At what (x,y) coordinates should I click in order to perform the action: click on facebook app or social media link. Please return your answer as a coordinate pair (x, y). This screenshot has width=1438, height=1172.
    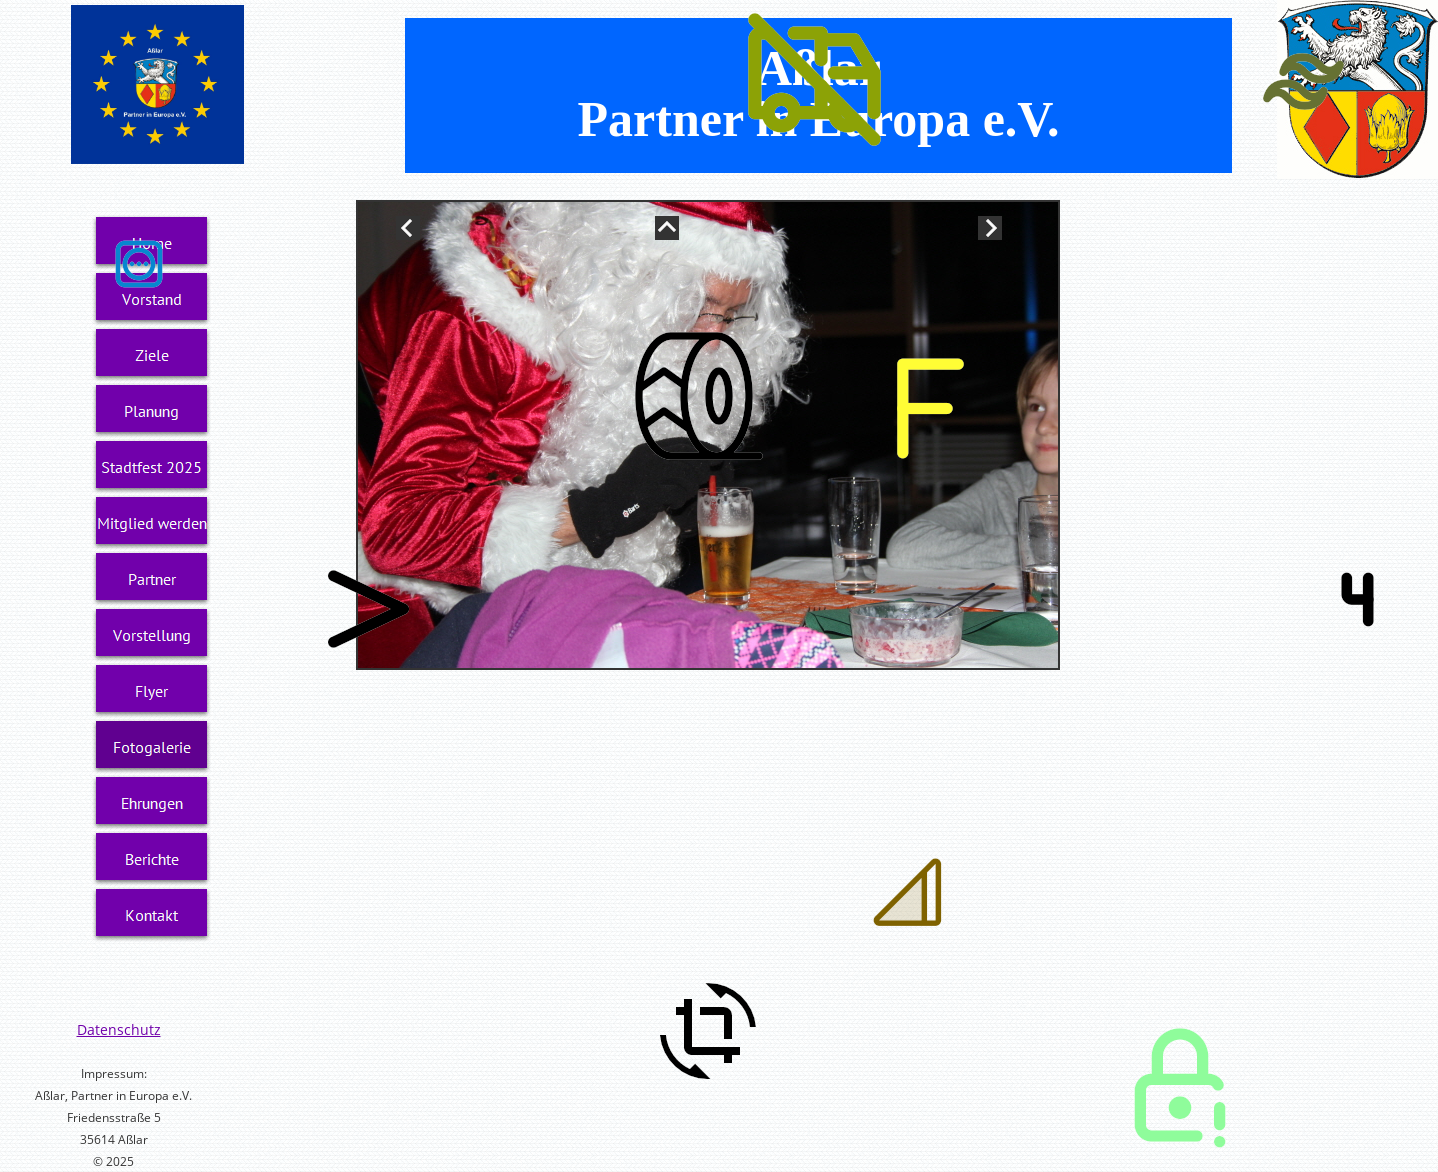
    Looking at the image, I should click on (930, 408).